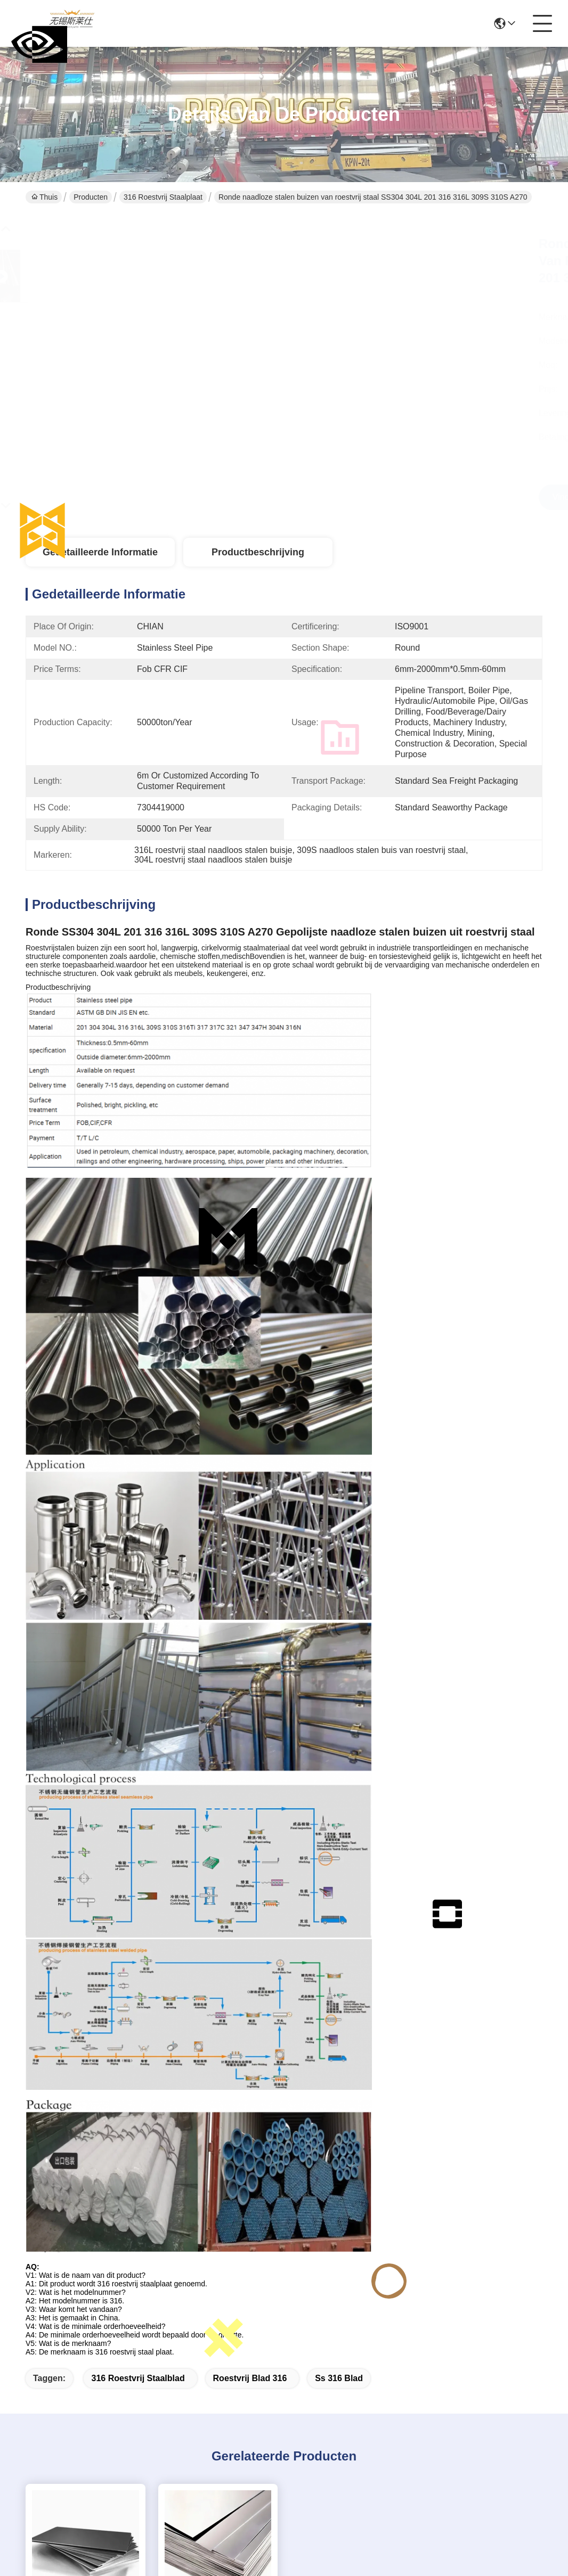 This screenshot has height=2576, width=568. I want to click on nvidia brand logo, so click(39, 44).